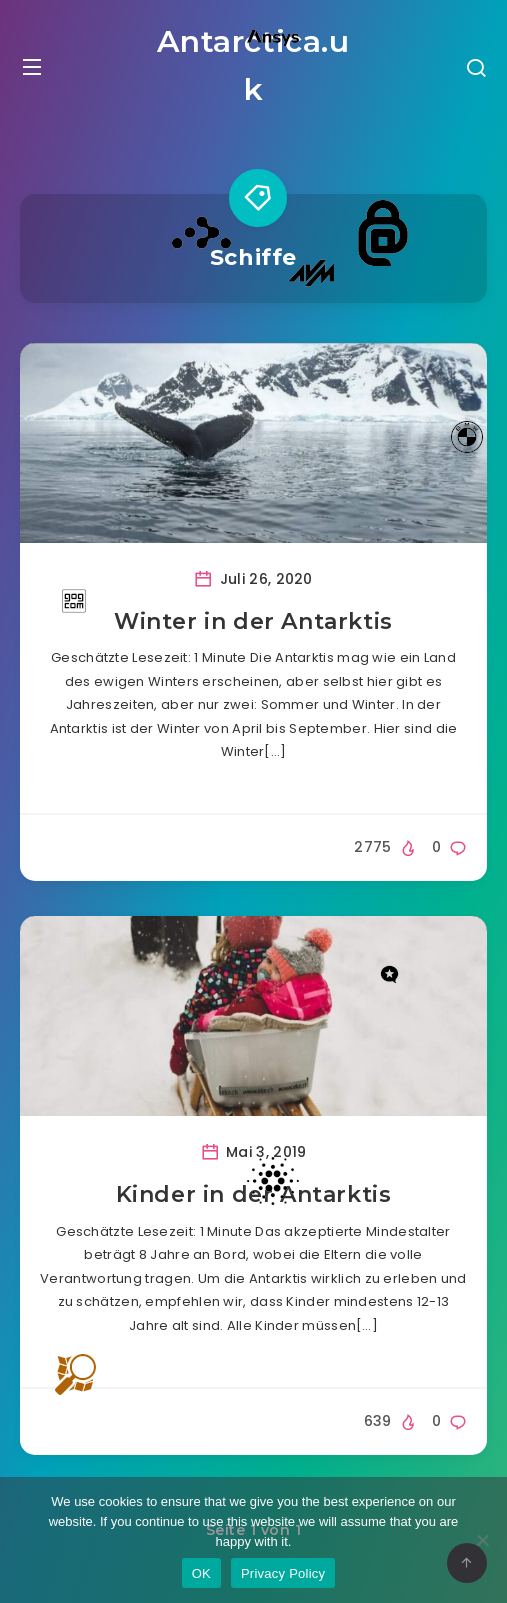 This screenshot has height=1603, width=507. I want to click on ansys engineering simulation software logo, so click(273, 38).